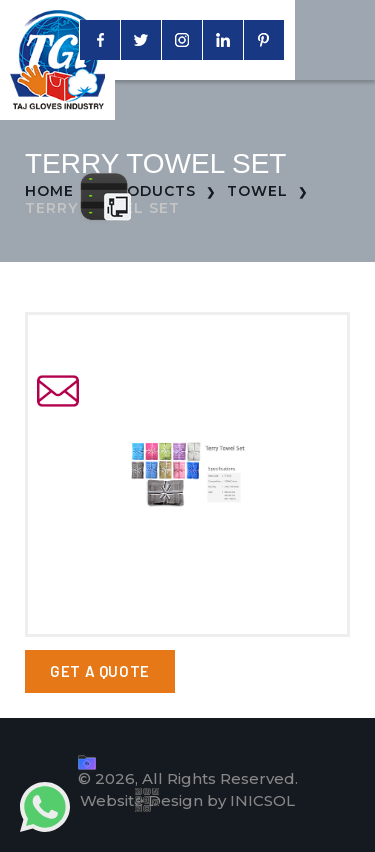 This screenshot has width=375, height=852. What do you see at coordinates (87, 763) in the screenshot?
I see `open folder containing adobe photoshop express files` at bounding box center [87, 763].